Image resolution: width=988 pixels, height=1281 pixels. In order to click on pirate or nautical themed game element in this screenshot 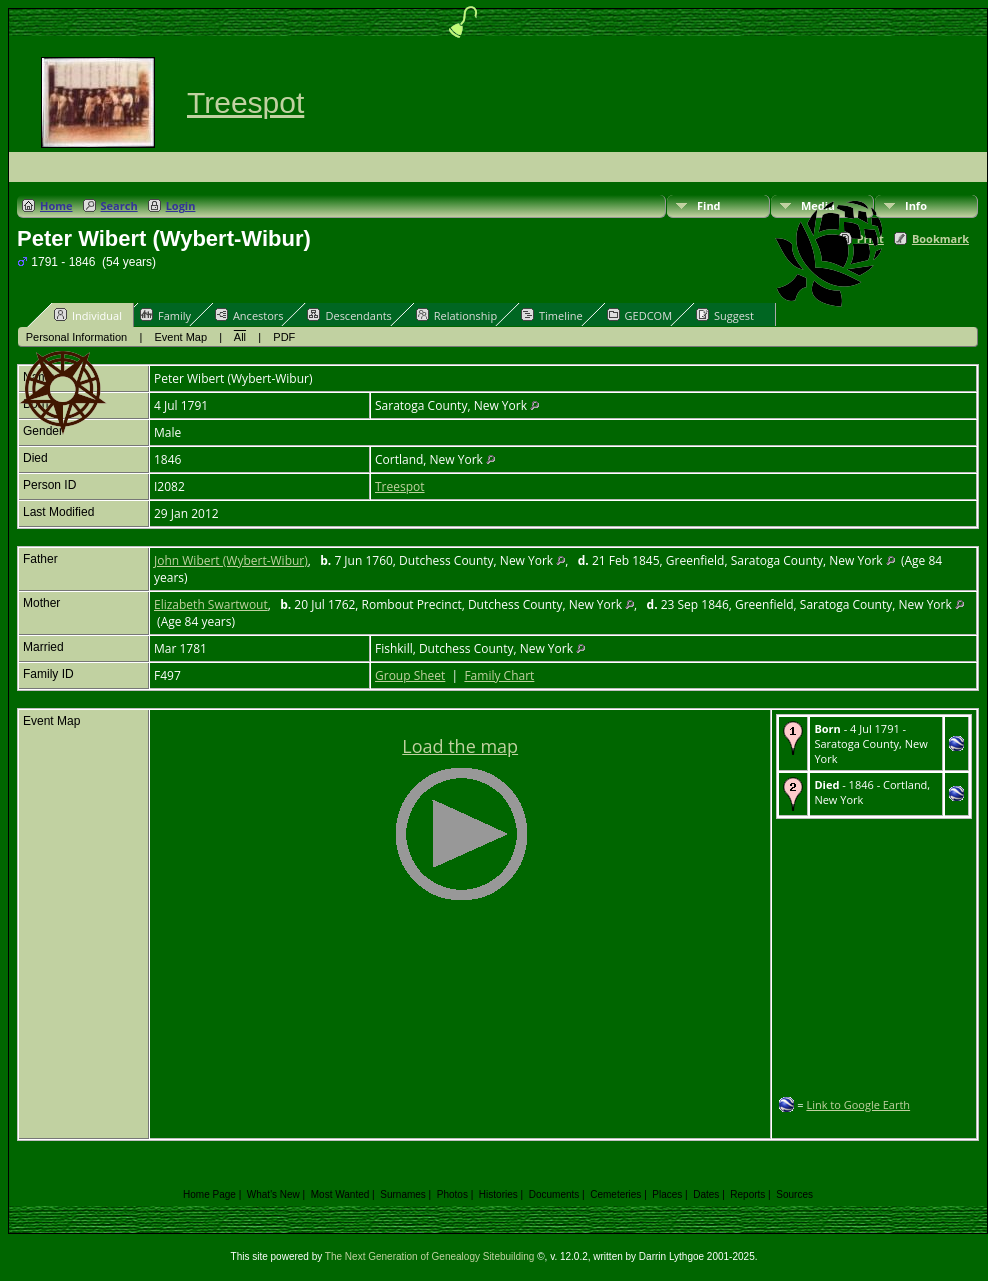, I will do `click(463, 22)`.